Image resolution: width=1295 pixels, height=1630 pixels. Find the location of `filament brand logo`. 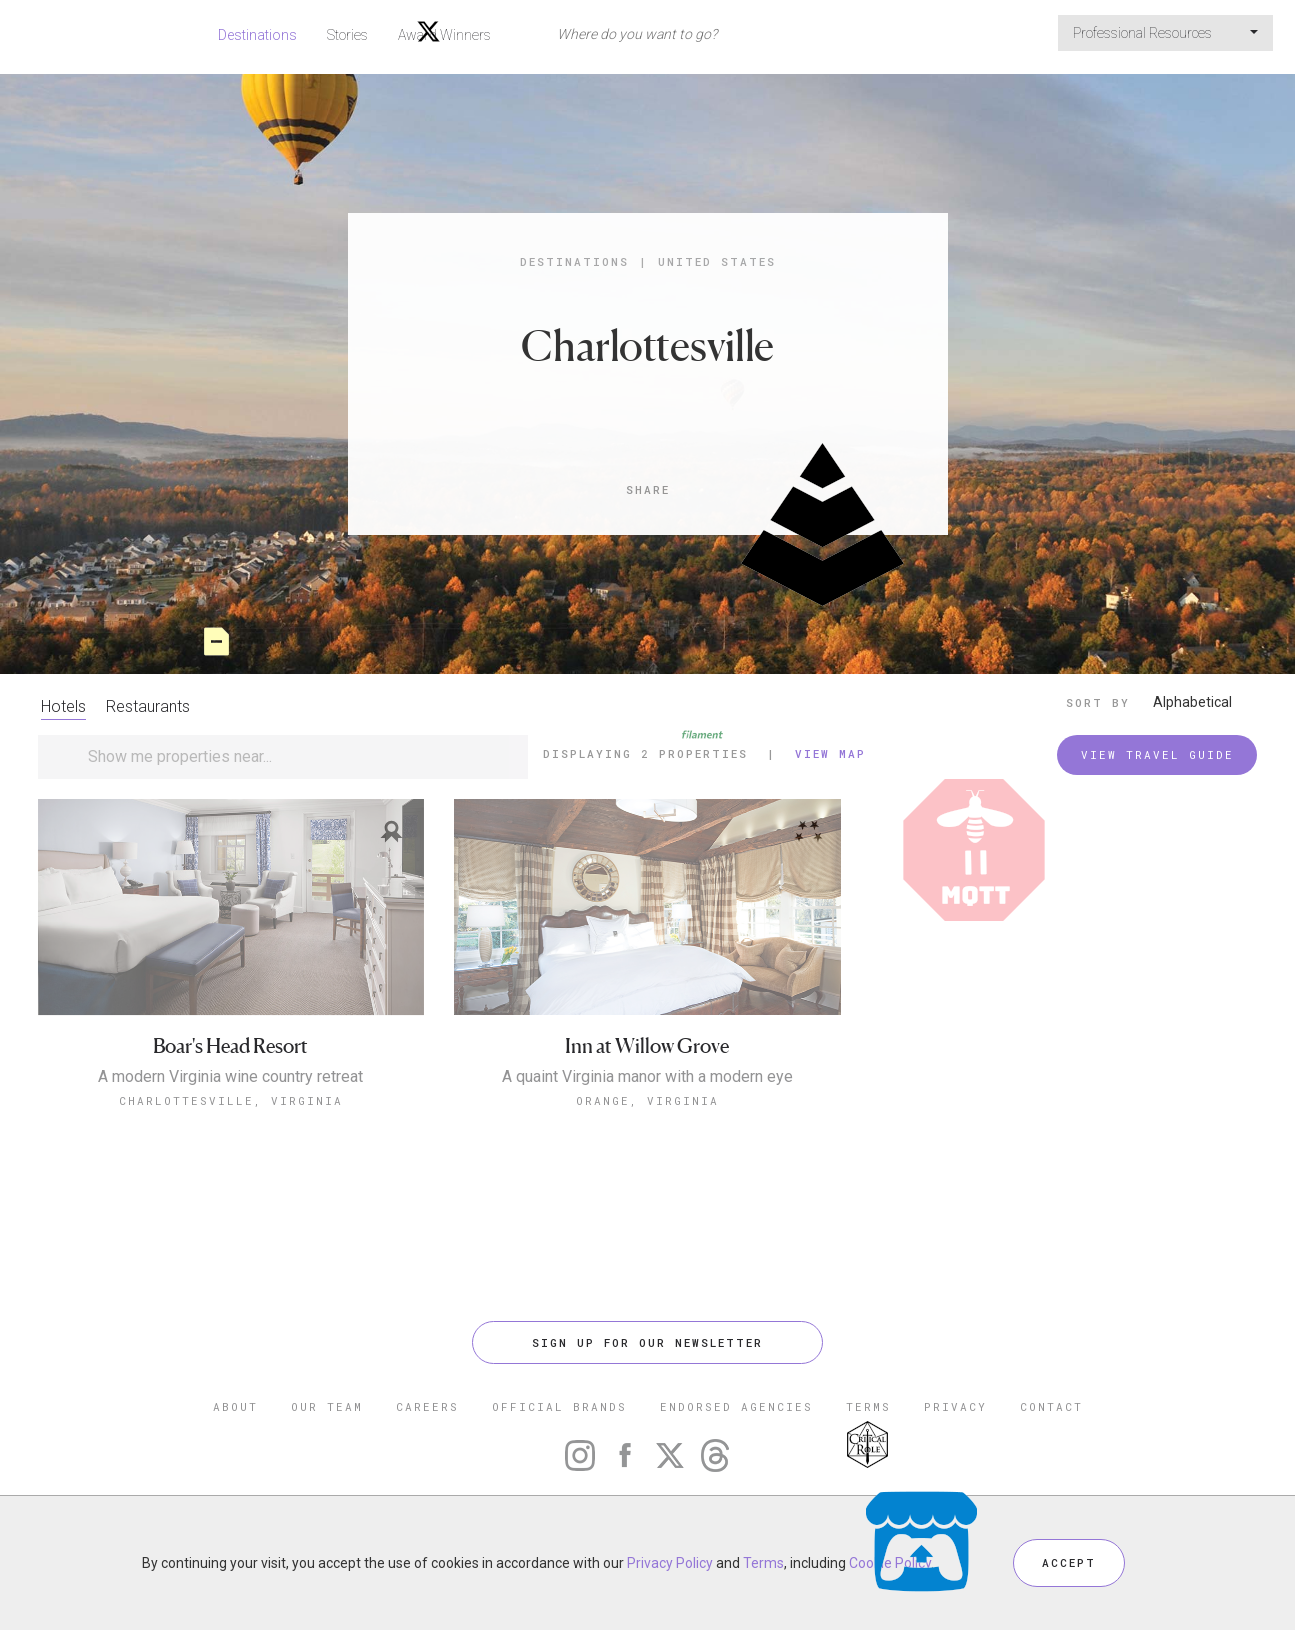

filament brand logo is located at coordinates (702, 734).